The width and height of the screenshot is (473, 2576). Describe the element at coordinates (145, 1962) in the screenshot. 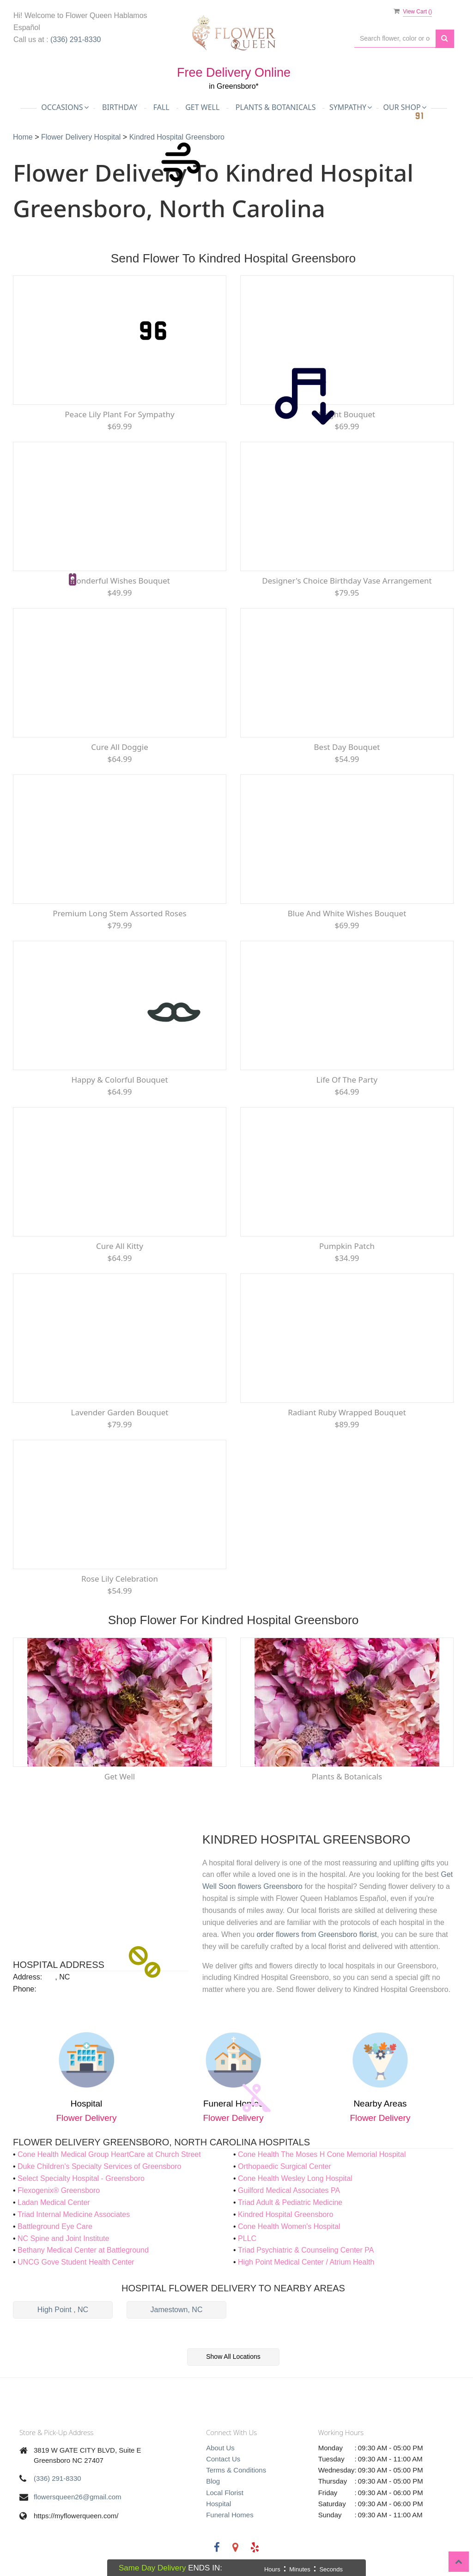

I see `access medication tracking or reminders` at that location.